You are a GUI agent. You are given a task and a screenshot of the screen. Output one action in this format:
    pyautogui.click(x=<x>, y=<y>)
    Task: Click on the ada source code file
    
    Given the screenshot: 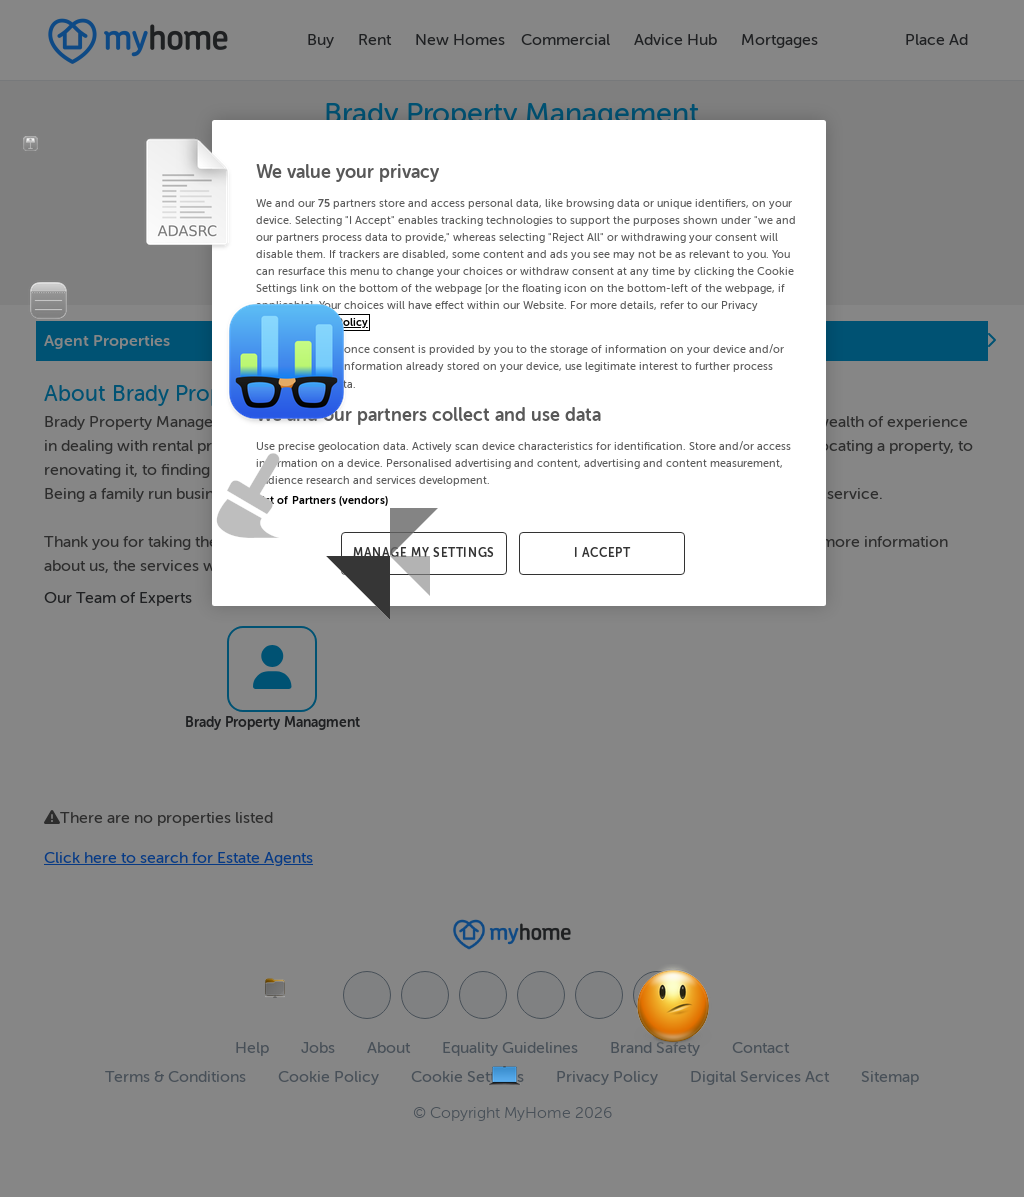 What is the action you would take?
    pyautogui.click(x=187, y=194)
    